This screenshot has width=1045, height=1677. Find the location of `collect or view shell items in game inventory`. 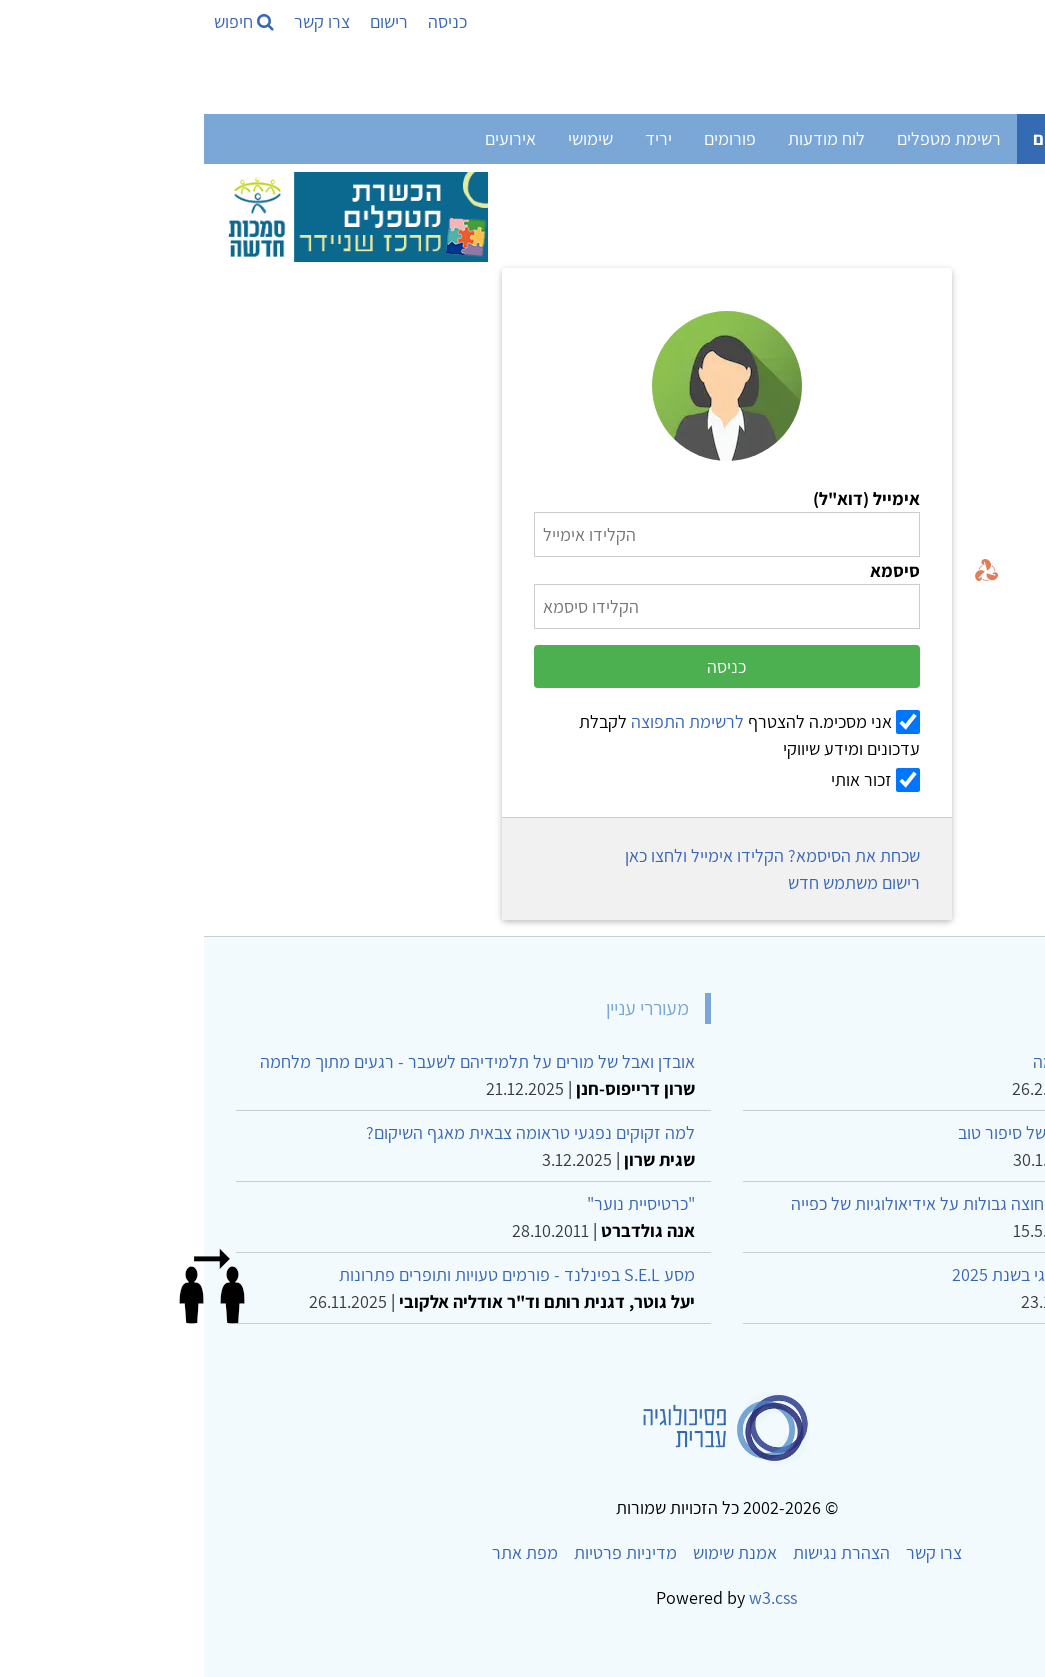

collect or view shell items in game inventory is located at coordinates (986, 570).